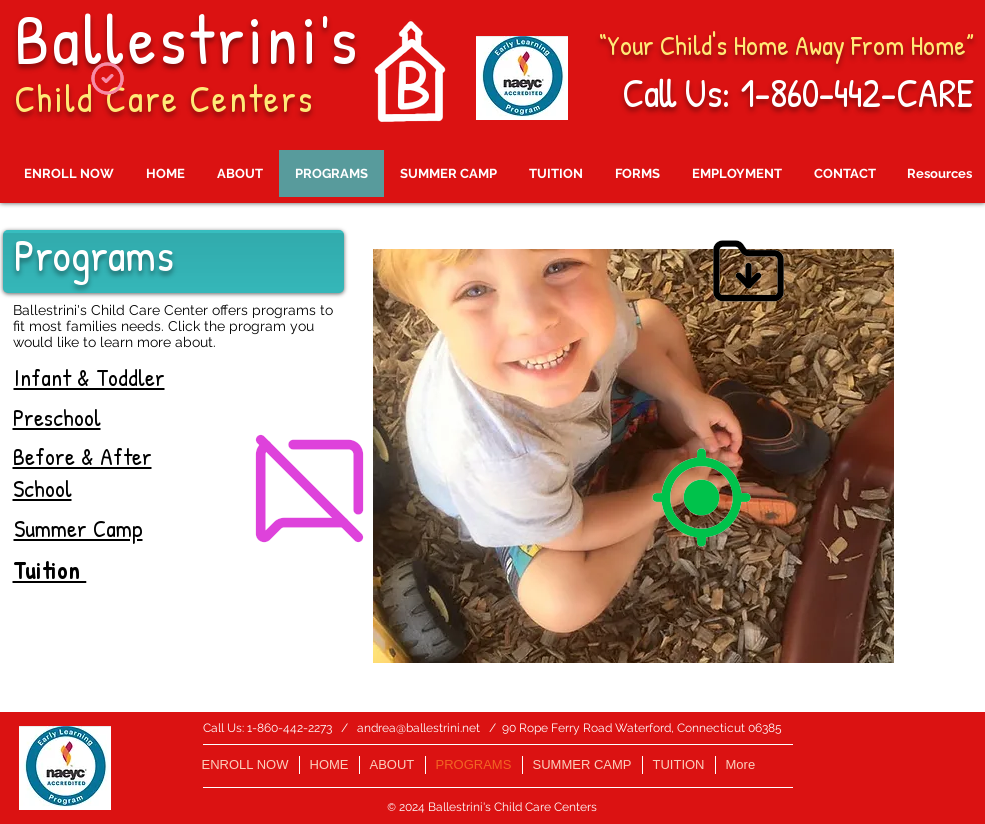  Describe the element at coordinates (748, 272) in the screenshot. I see `download to folder` at that location.